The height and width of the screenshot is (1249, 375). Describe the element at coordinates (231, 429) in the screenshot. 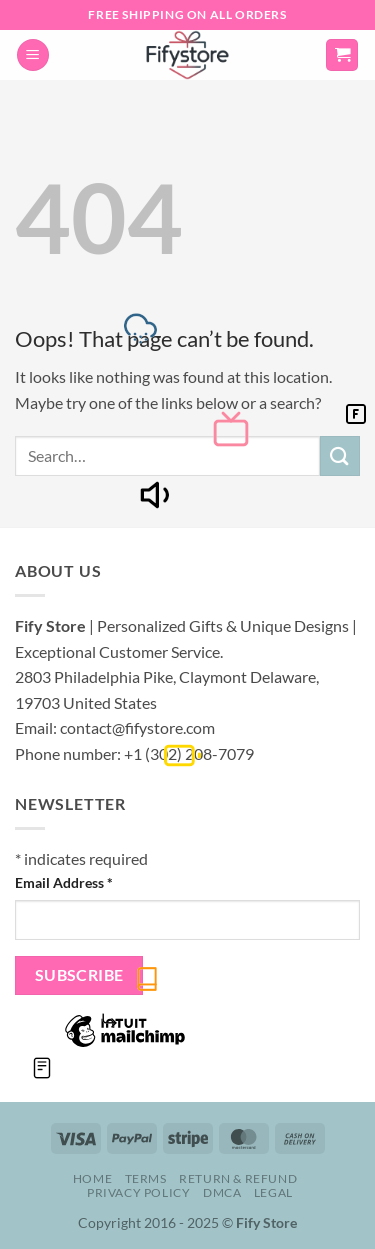

I see `access tv or video streaming features` at that location.